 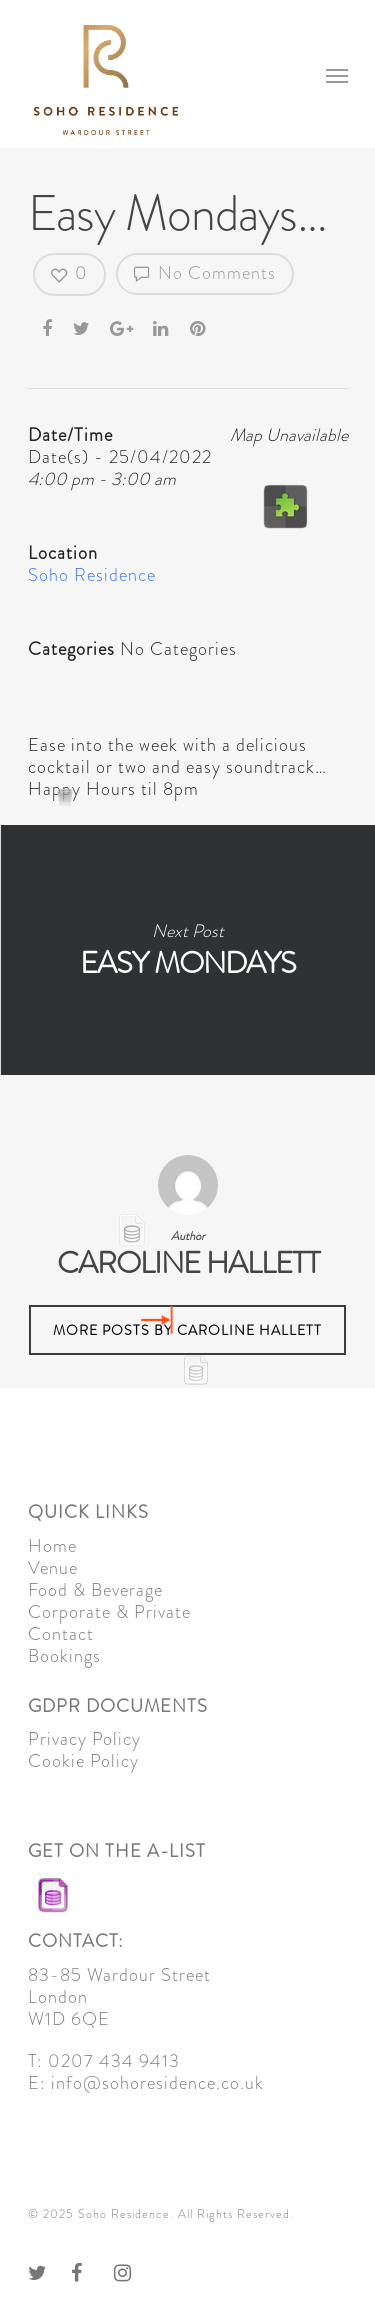 I want to click on go to the last item or page, so click(x=157, y=1320).